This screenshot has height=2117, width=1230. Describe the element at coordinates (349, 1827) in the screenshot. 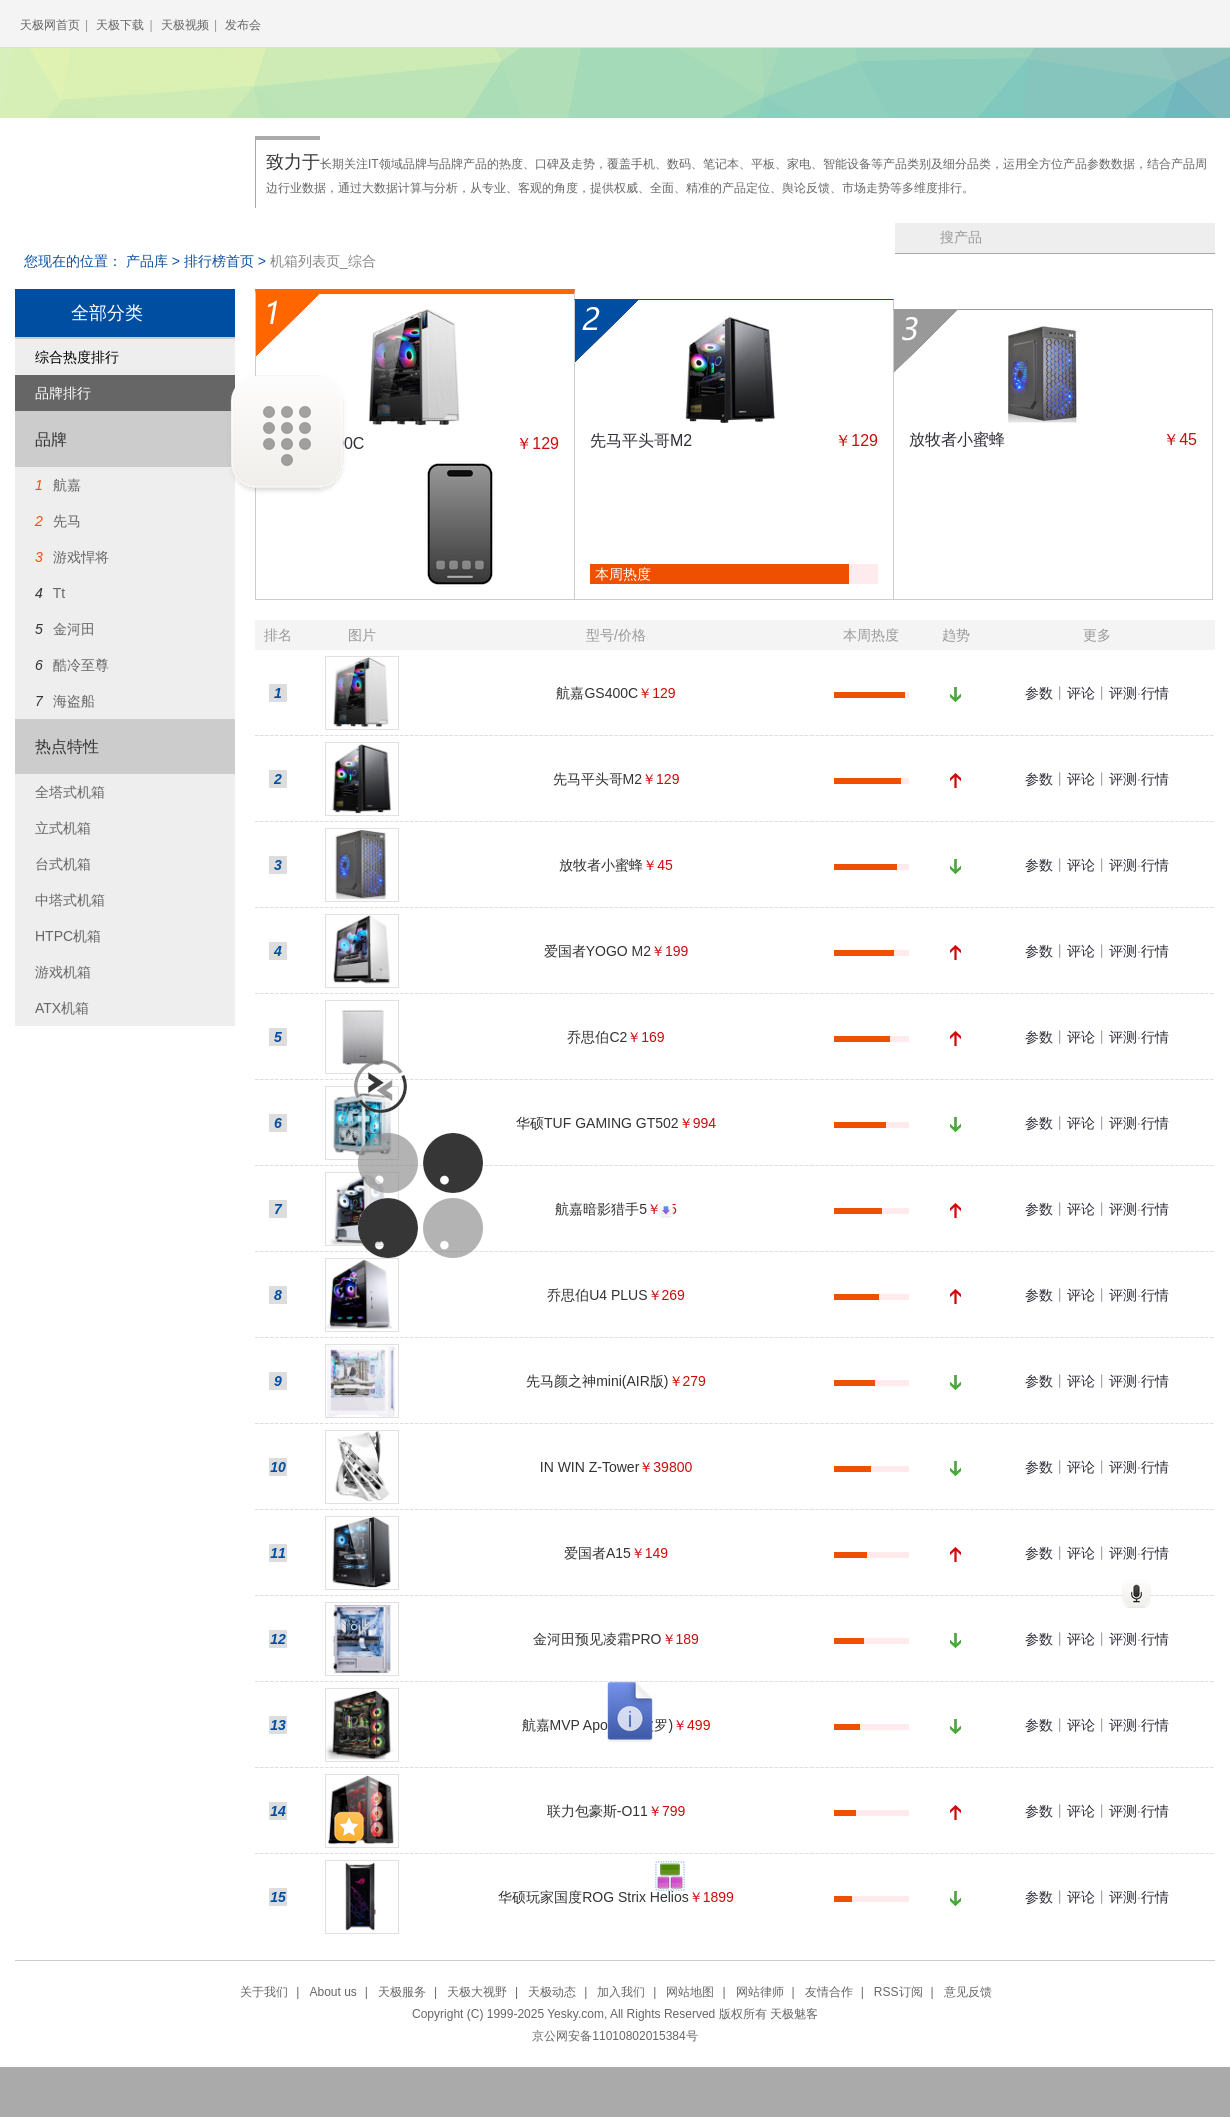

I see `set default applications preferences` at that location.